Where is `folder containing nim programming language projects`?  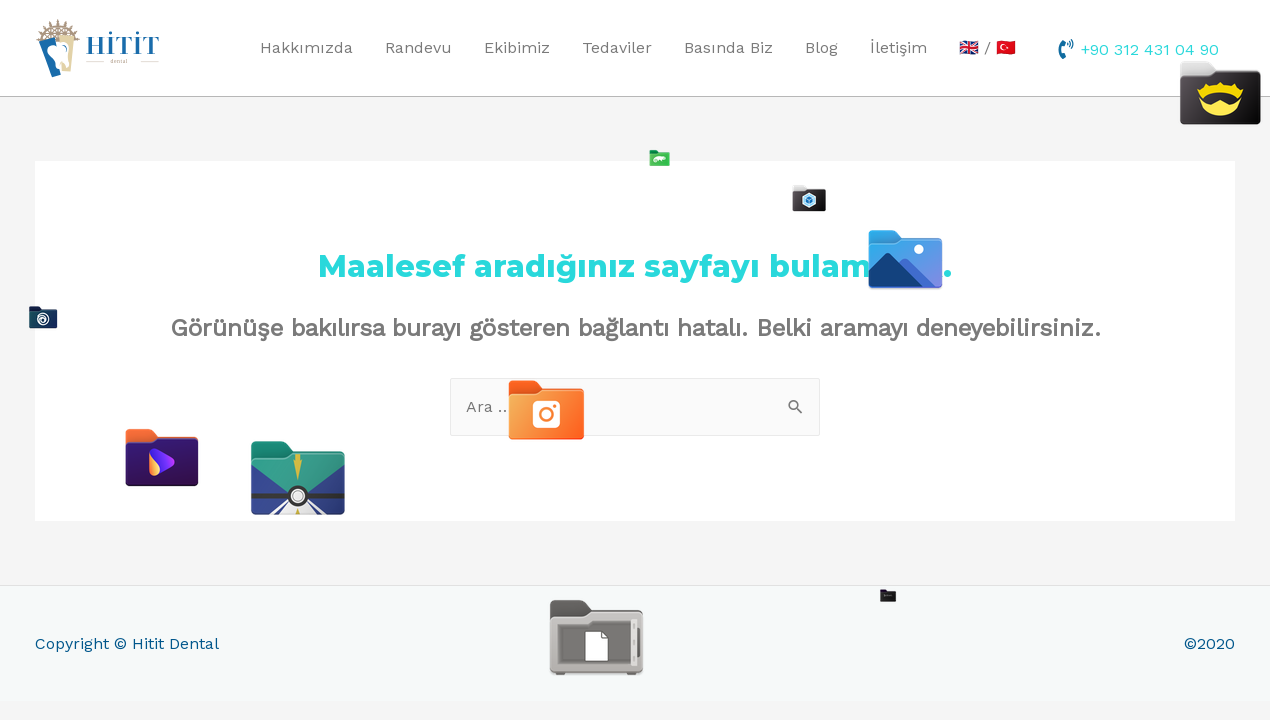
folder containing nim programming language projects is located at coordinates (1220, 95).